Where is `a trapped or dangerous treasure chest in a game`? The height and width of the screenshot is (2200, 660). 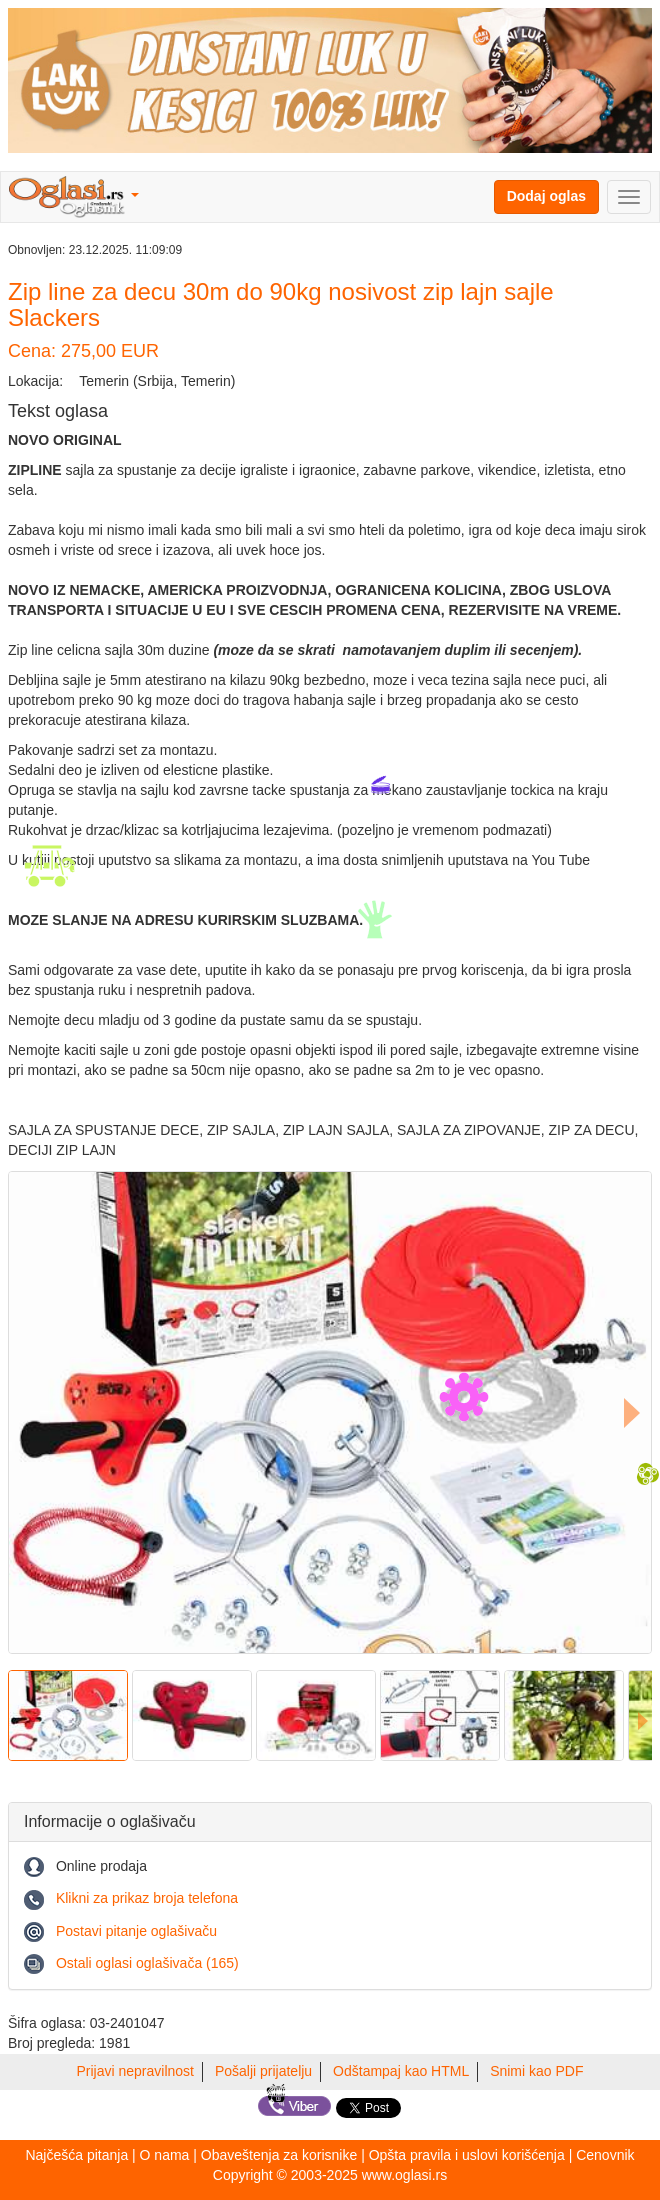 a trapped or dangerous treasure chest in a game is located at coordinates (276, 2093).